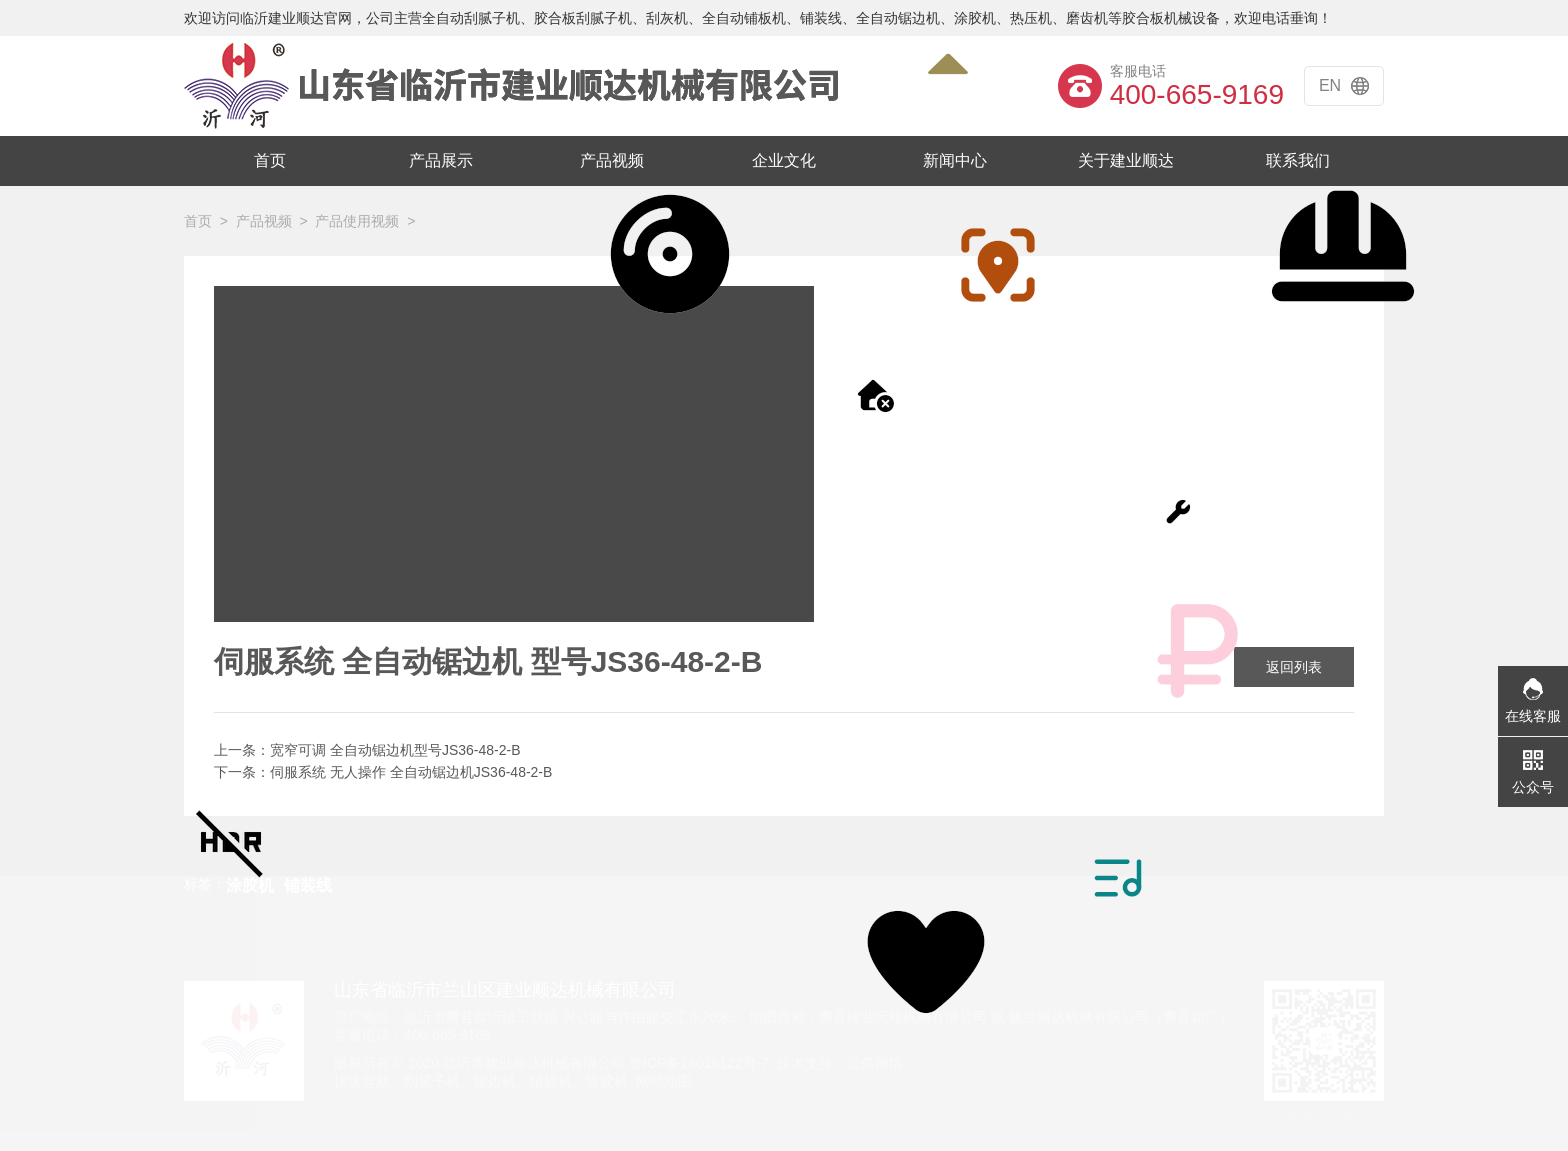 This screenshot has height=1151, width=1568. Describe the element at coordinates (926, 962) in the screenshot. I see `add to favorites` at that location.